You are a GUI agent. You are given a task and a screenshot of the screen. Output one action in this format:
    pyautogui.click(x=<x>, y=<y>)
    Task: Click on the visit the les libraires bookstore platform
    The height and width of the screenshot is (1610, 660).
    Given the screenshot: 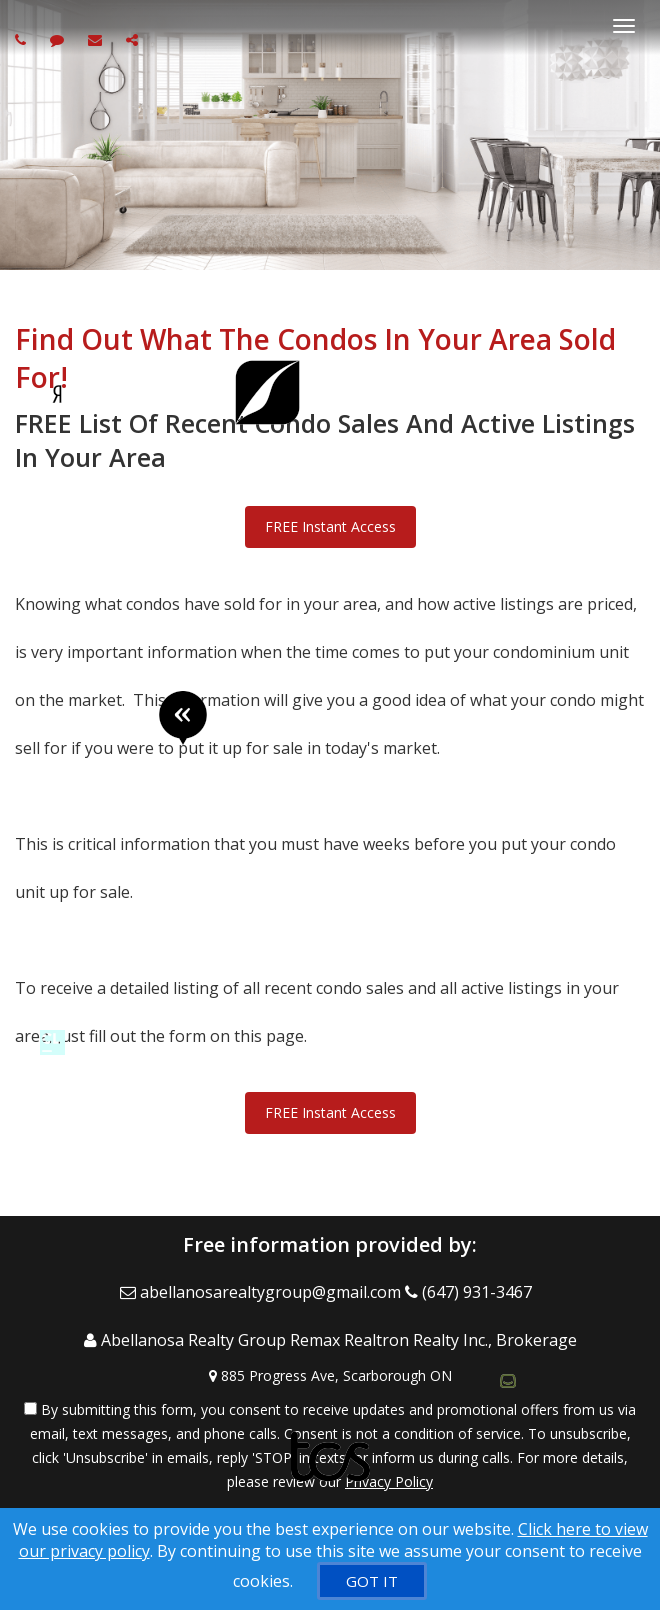 What is the action you would take?
    pyautogui.click(x=183, y=718)
    